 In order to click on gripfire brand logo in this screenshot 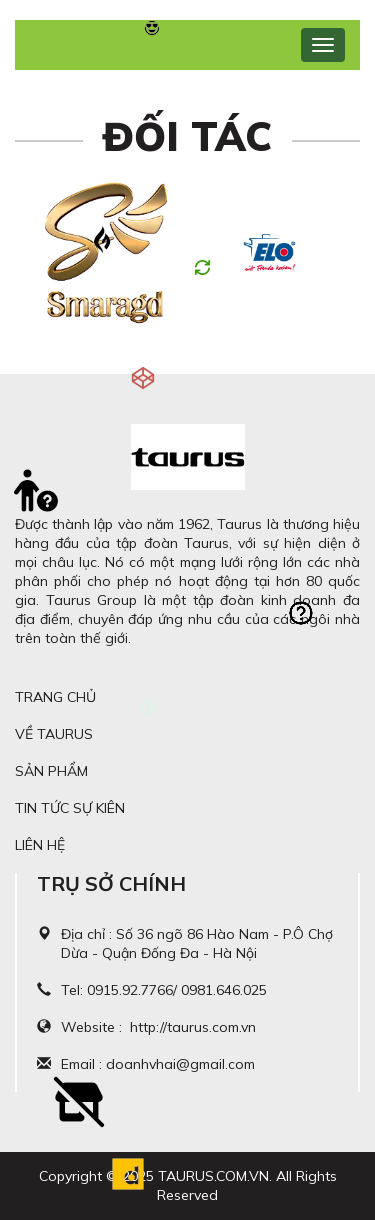, I will do `click(103, 240)`.